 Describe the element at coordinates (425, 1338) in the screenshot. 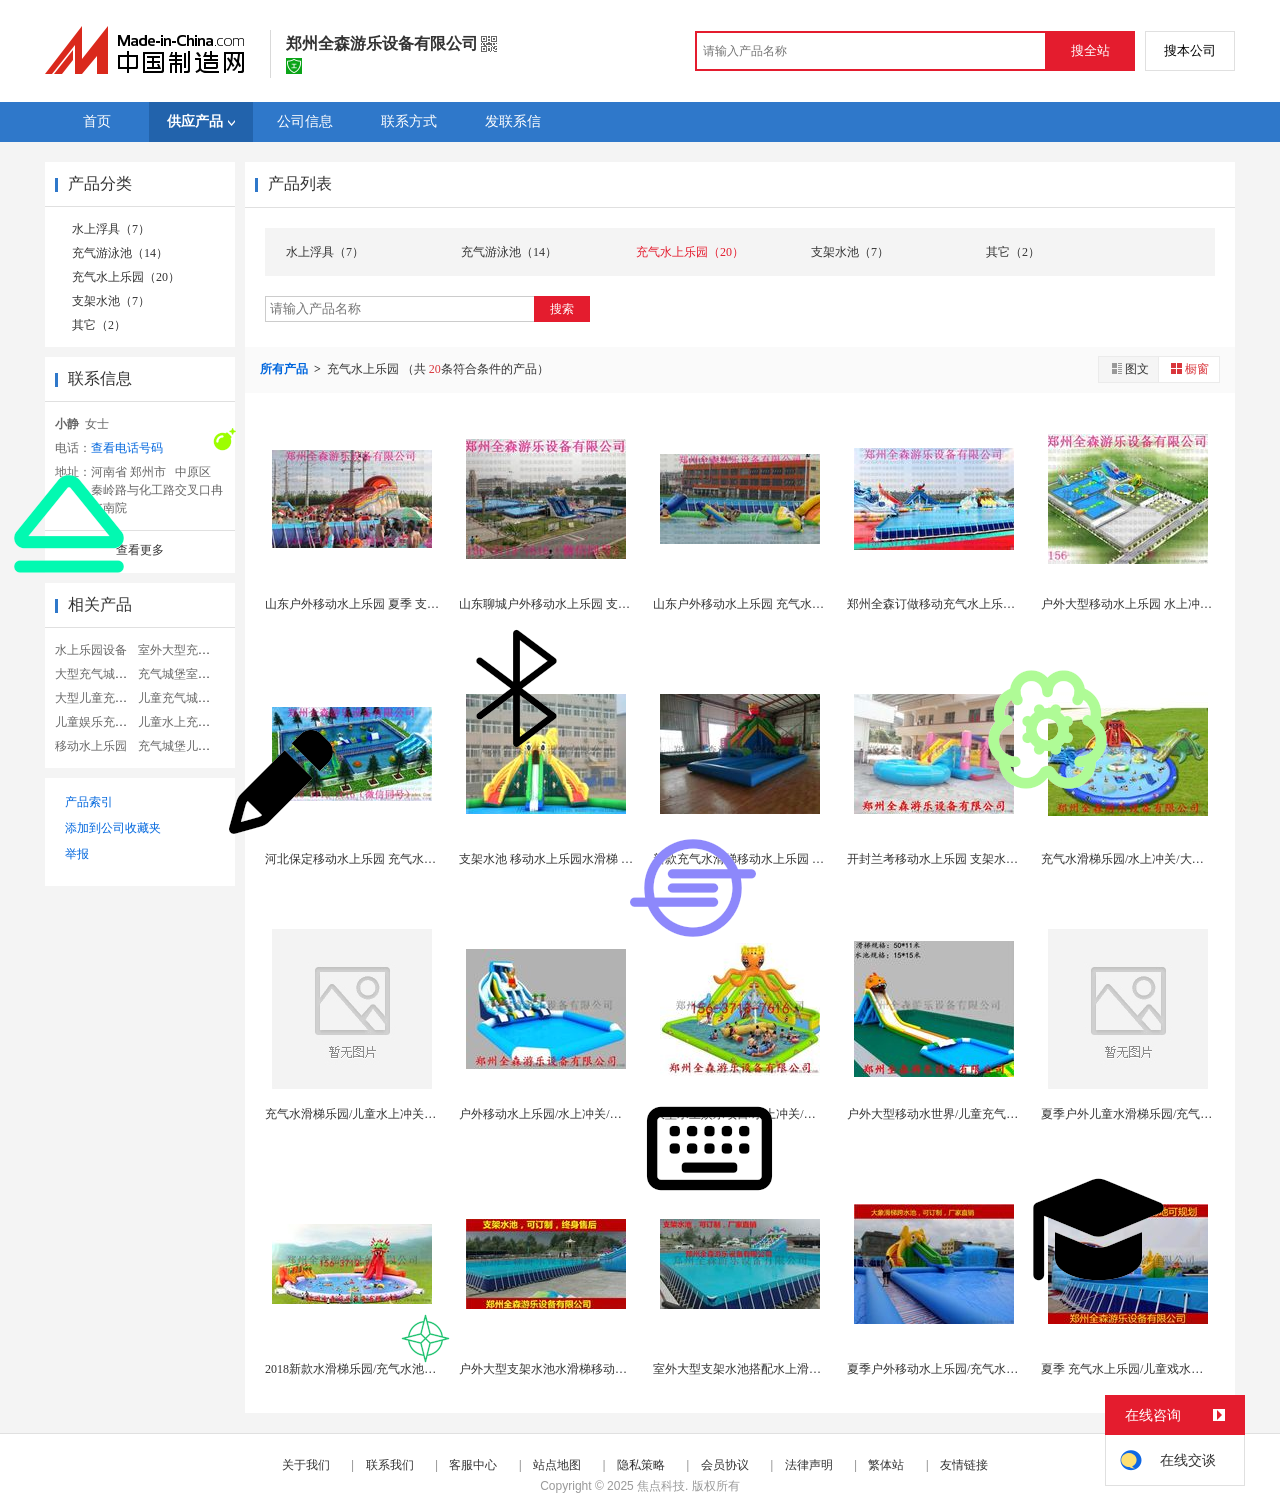

I see `access navigation or directional features` at that location.